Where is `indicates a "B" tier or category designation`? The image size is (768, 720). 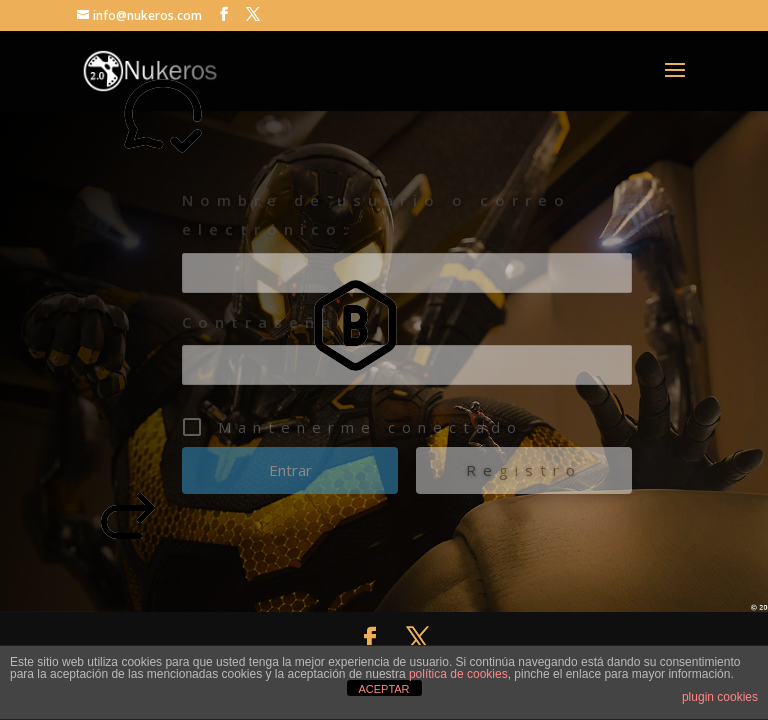 indicates a "B" tier or category designation is located at coordinates (355, 325).